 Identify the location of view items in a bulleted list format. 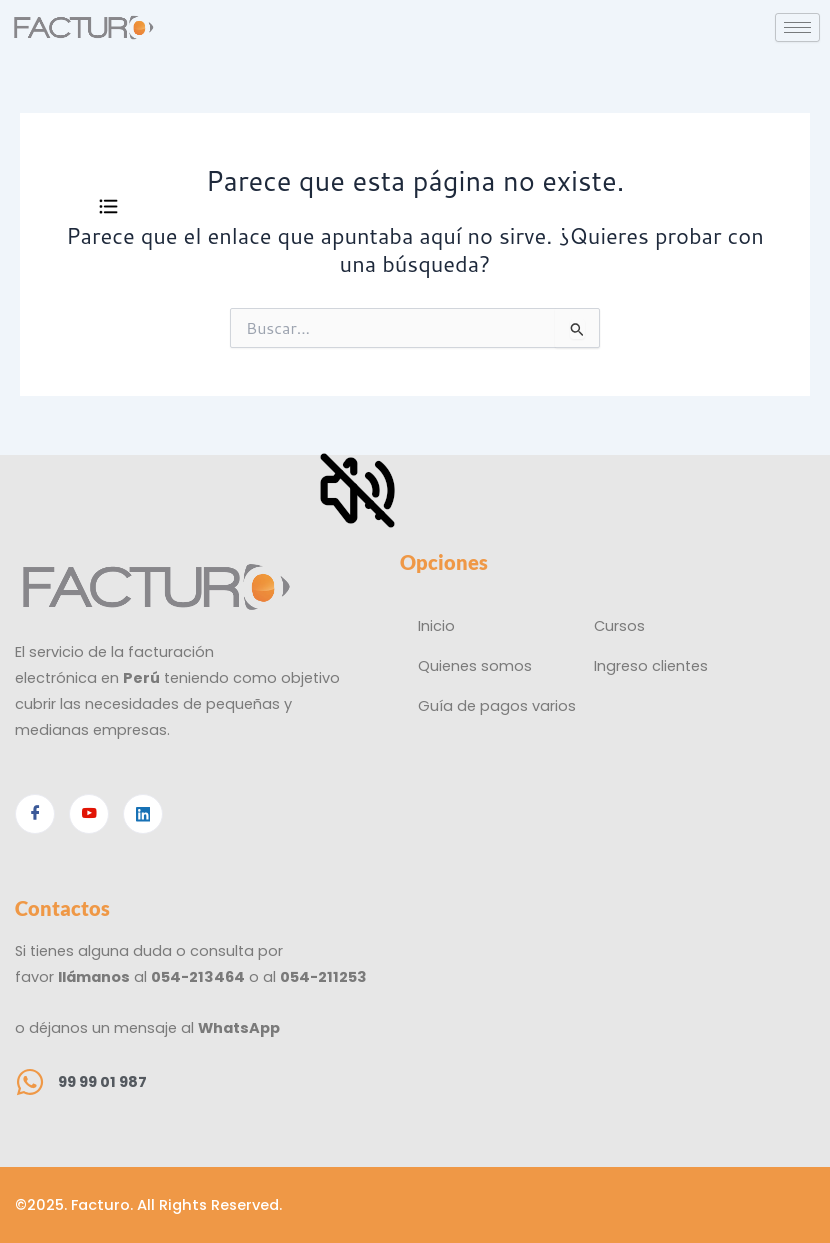
(108, 206).